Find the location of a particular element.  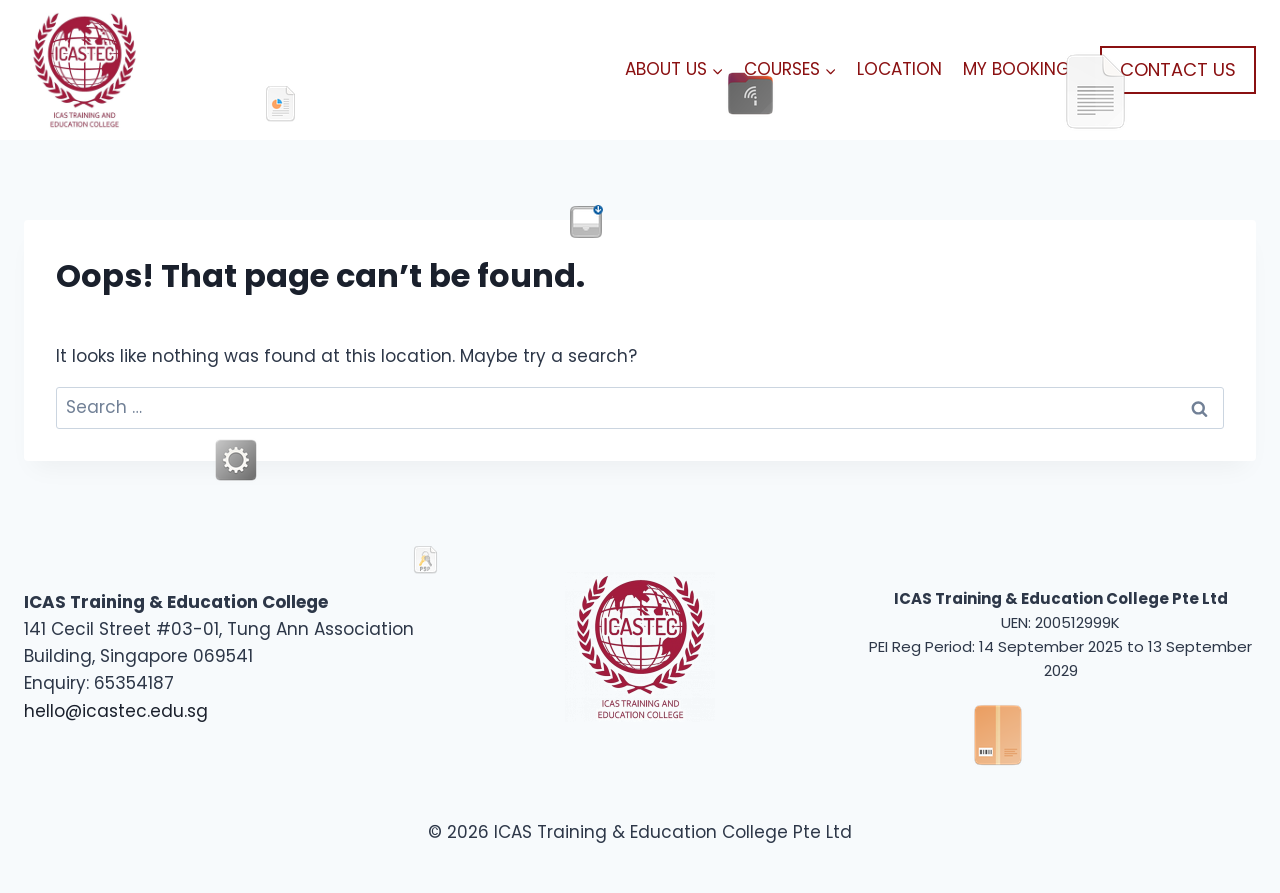

open a text file is located at coordinates (1095, 91).